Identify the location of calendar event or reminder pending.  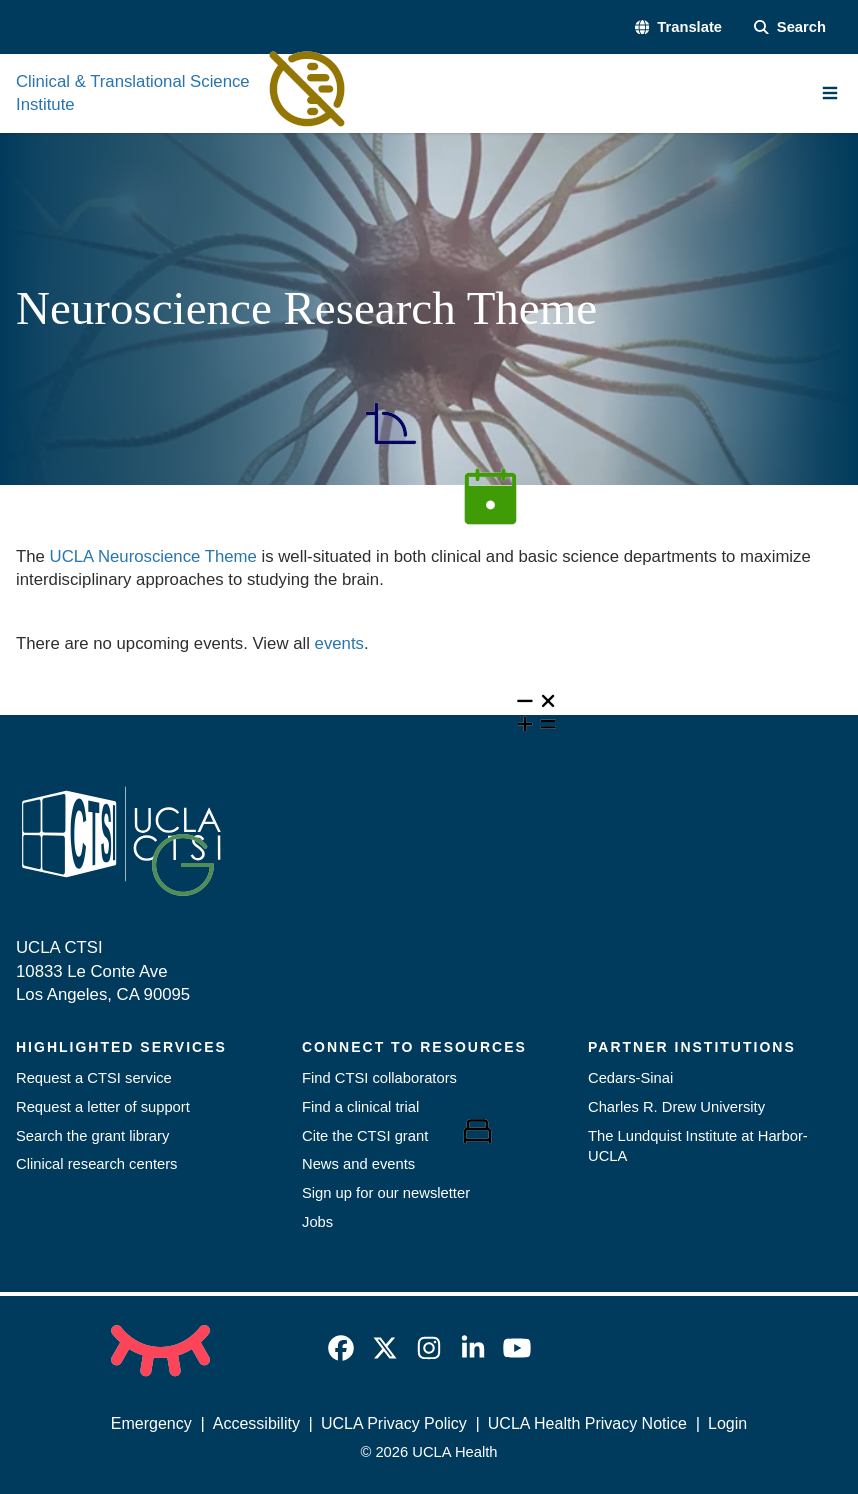
(490, 498).